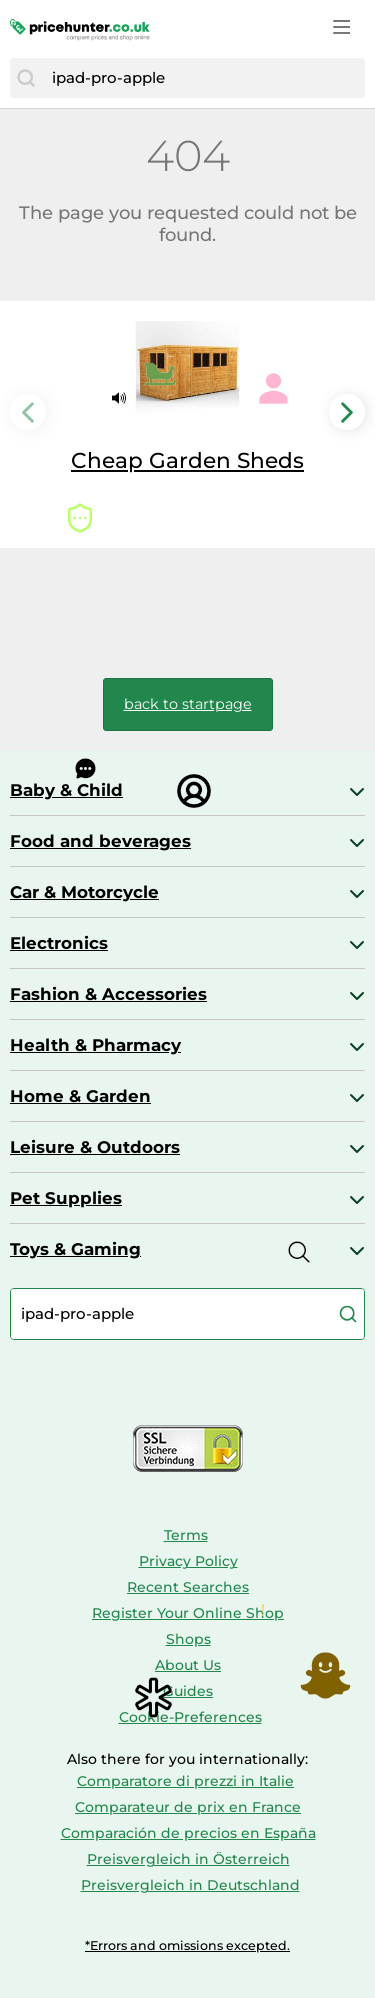  What do you see at coordinates (325, 1675) in the screenshot?
I see `open snapchat app` at bounding box center [325, 1675].